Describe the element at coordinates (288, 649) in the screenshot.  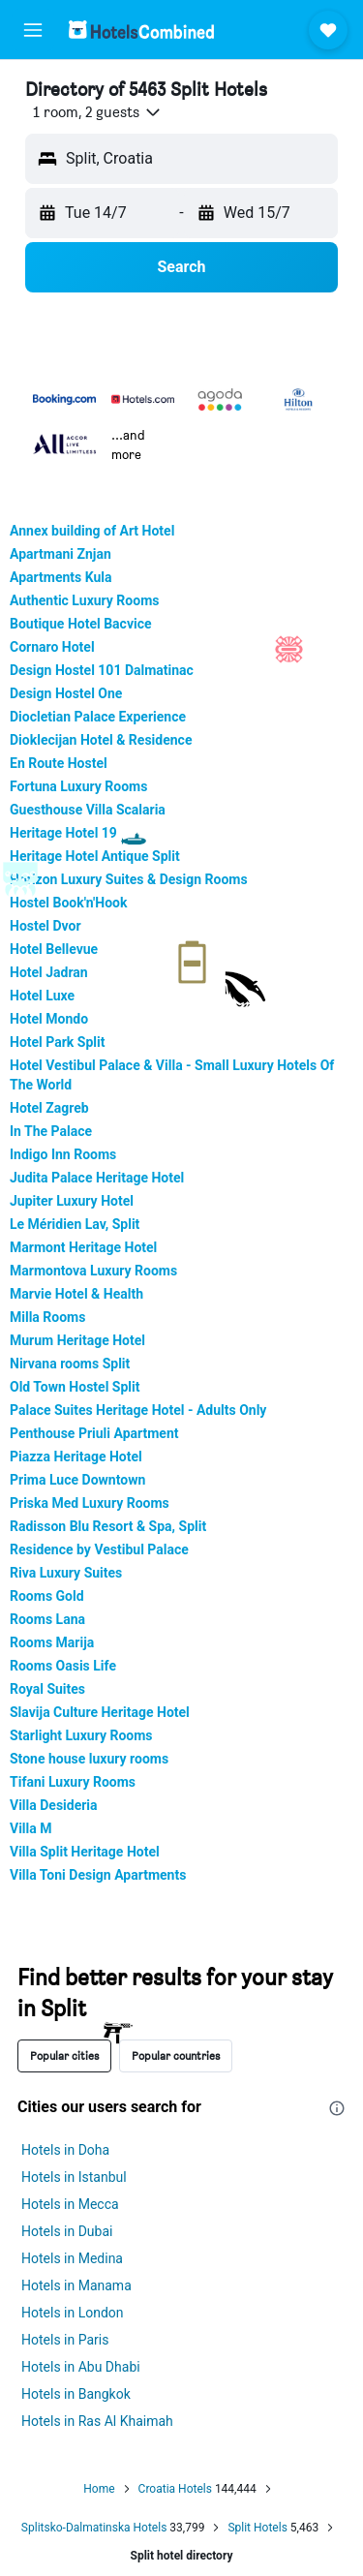
I see `decorative tribal or aztec-style game badge` at that location.